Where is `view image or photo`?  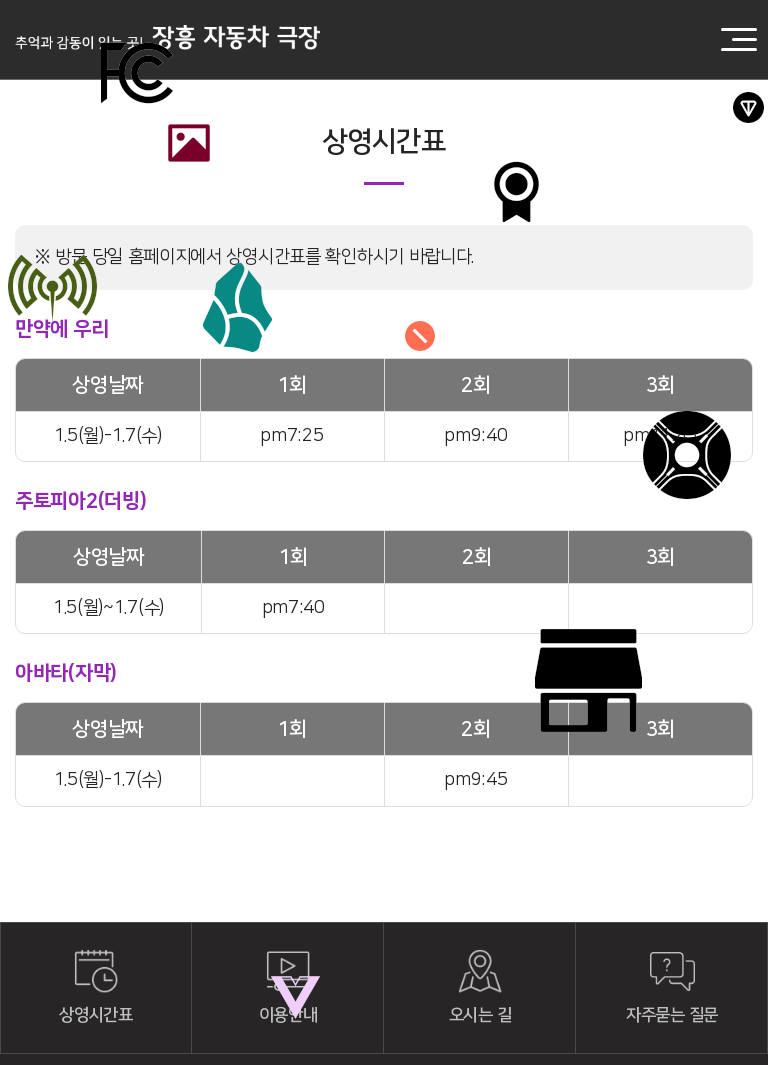
view image or photo is located at coordinates (189, 143).